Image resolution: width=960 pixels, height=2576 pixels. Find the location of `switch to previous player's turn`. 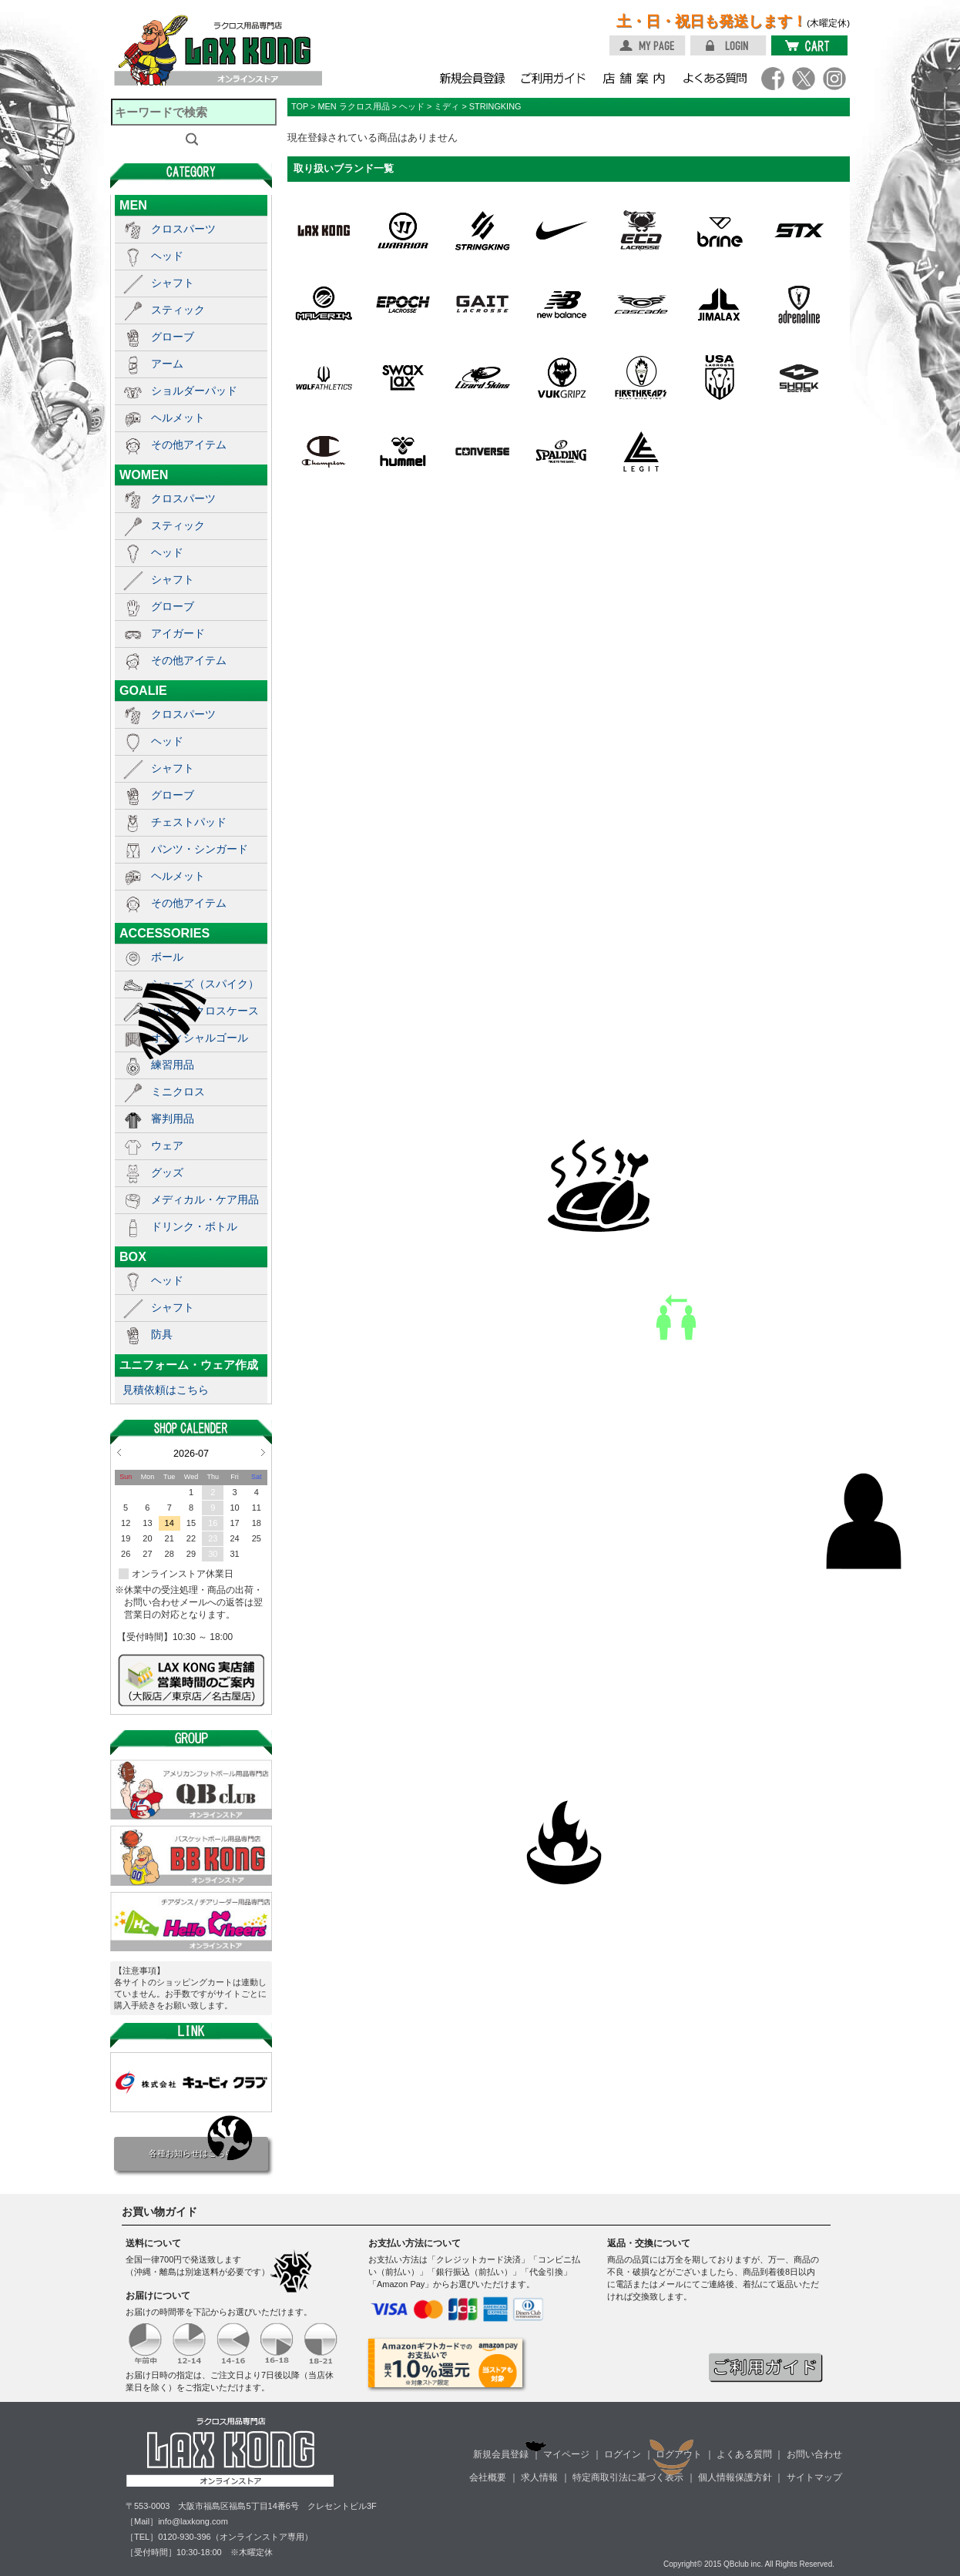

switch to previous player's turn is located at coordinates (676, 1317).